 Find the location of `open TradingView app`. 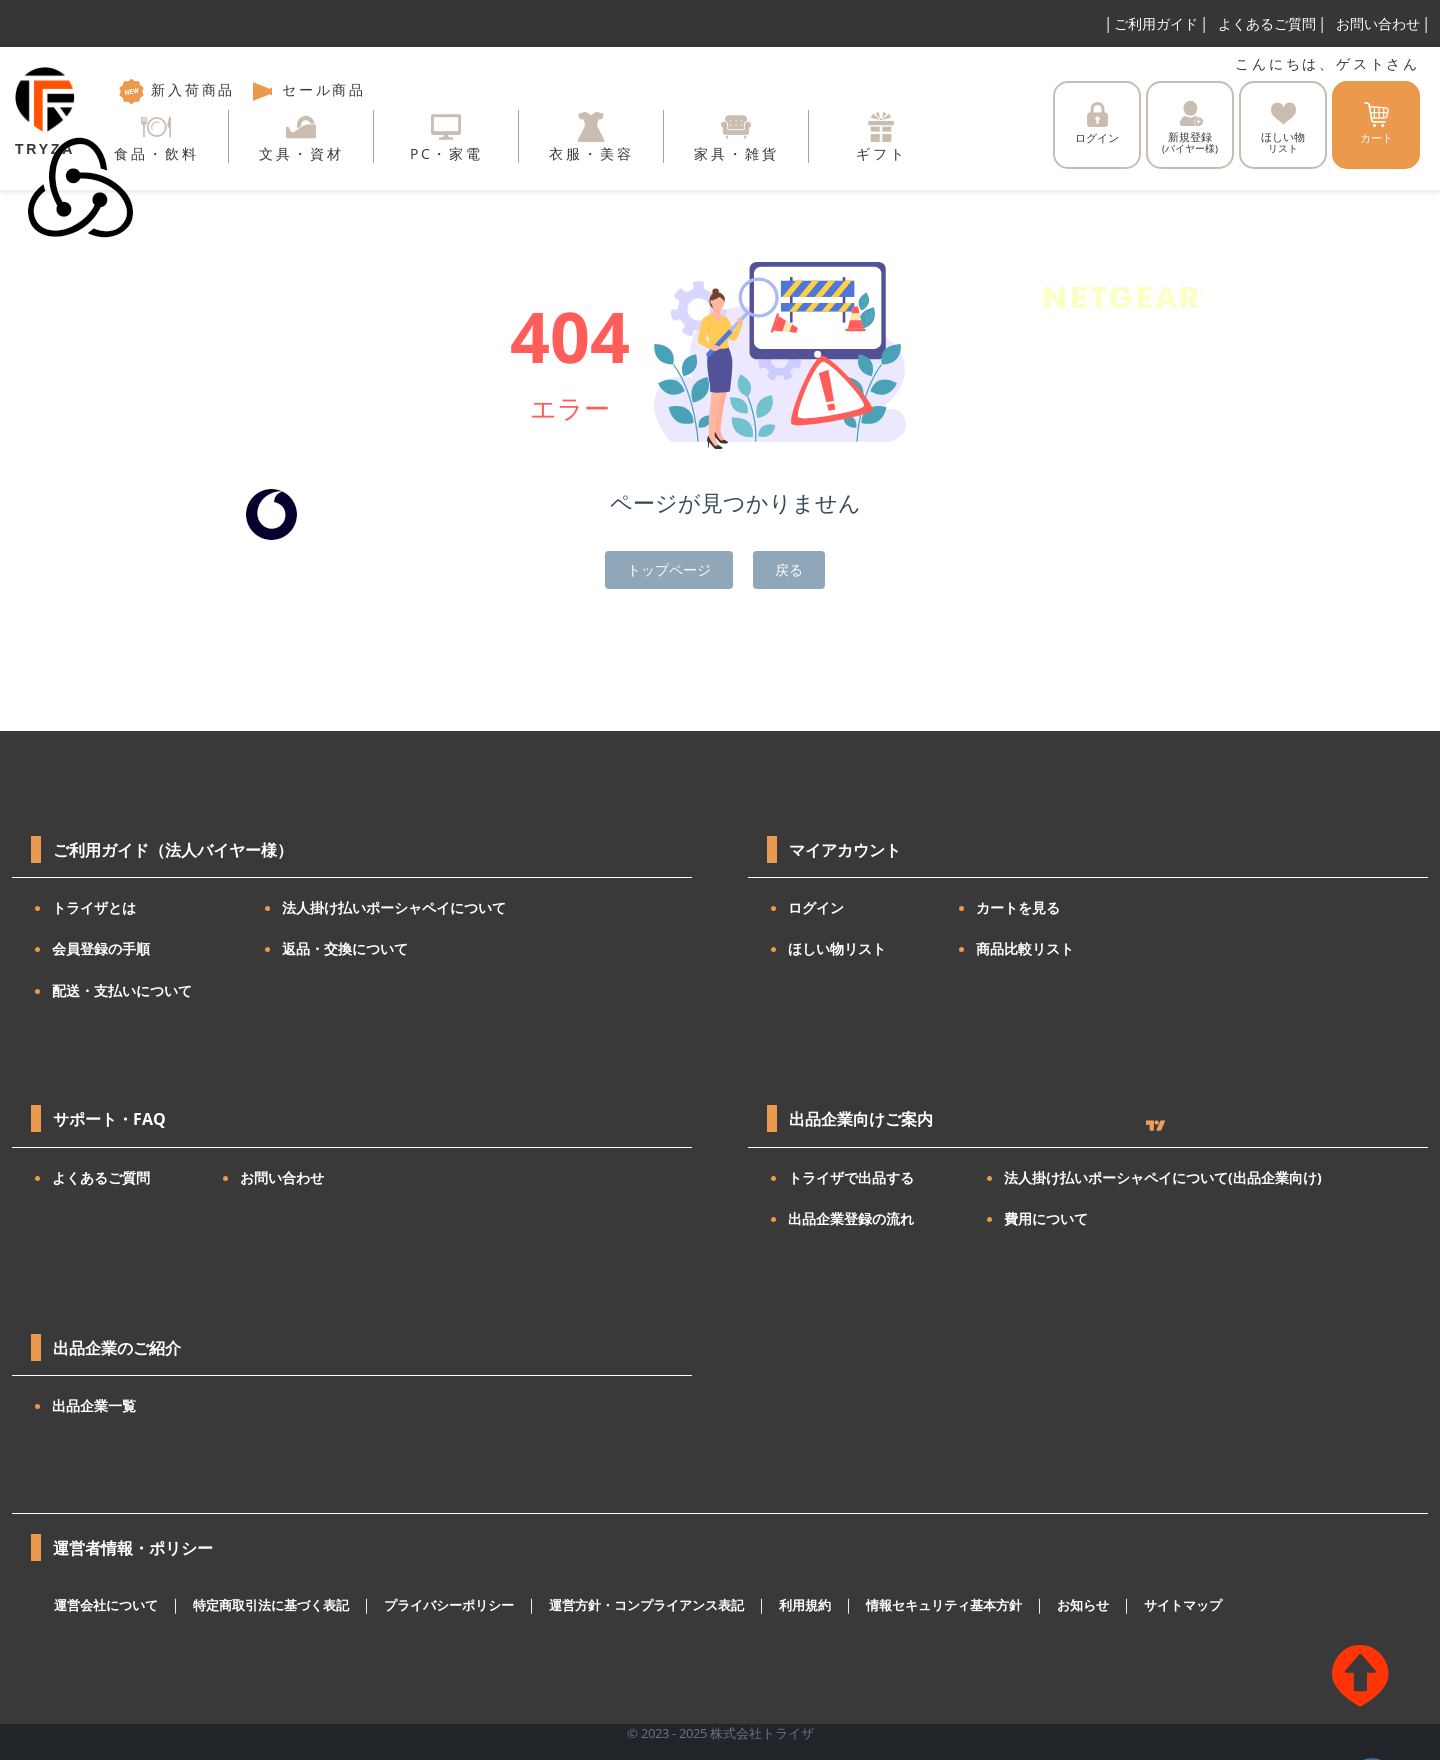

open TradingView app is located at coordinates (1155, 1125).